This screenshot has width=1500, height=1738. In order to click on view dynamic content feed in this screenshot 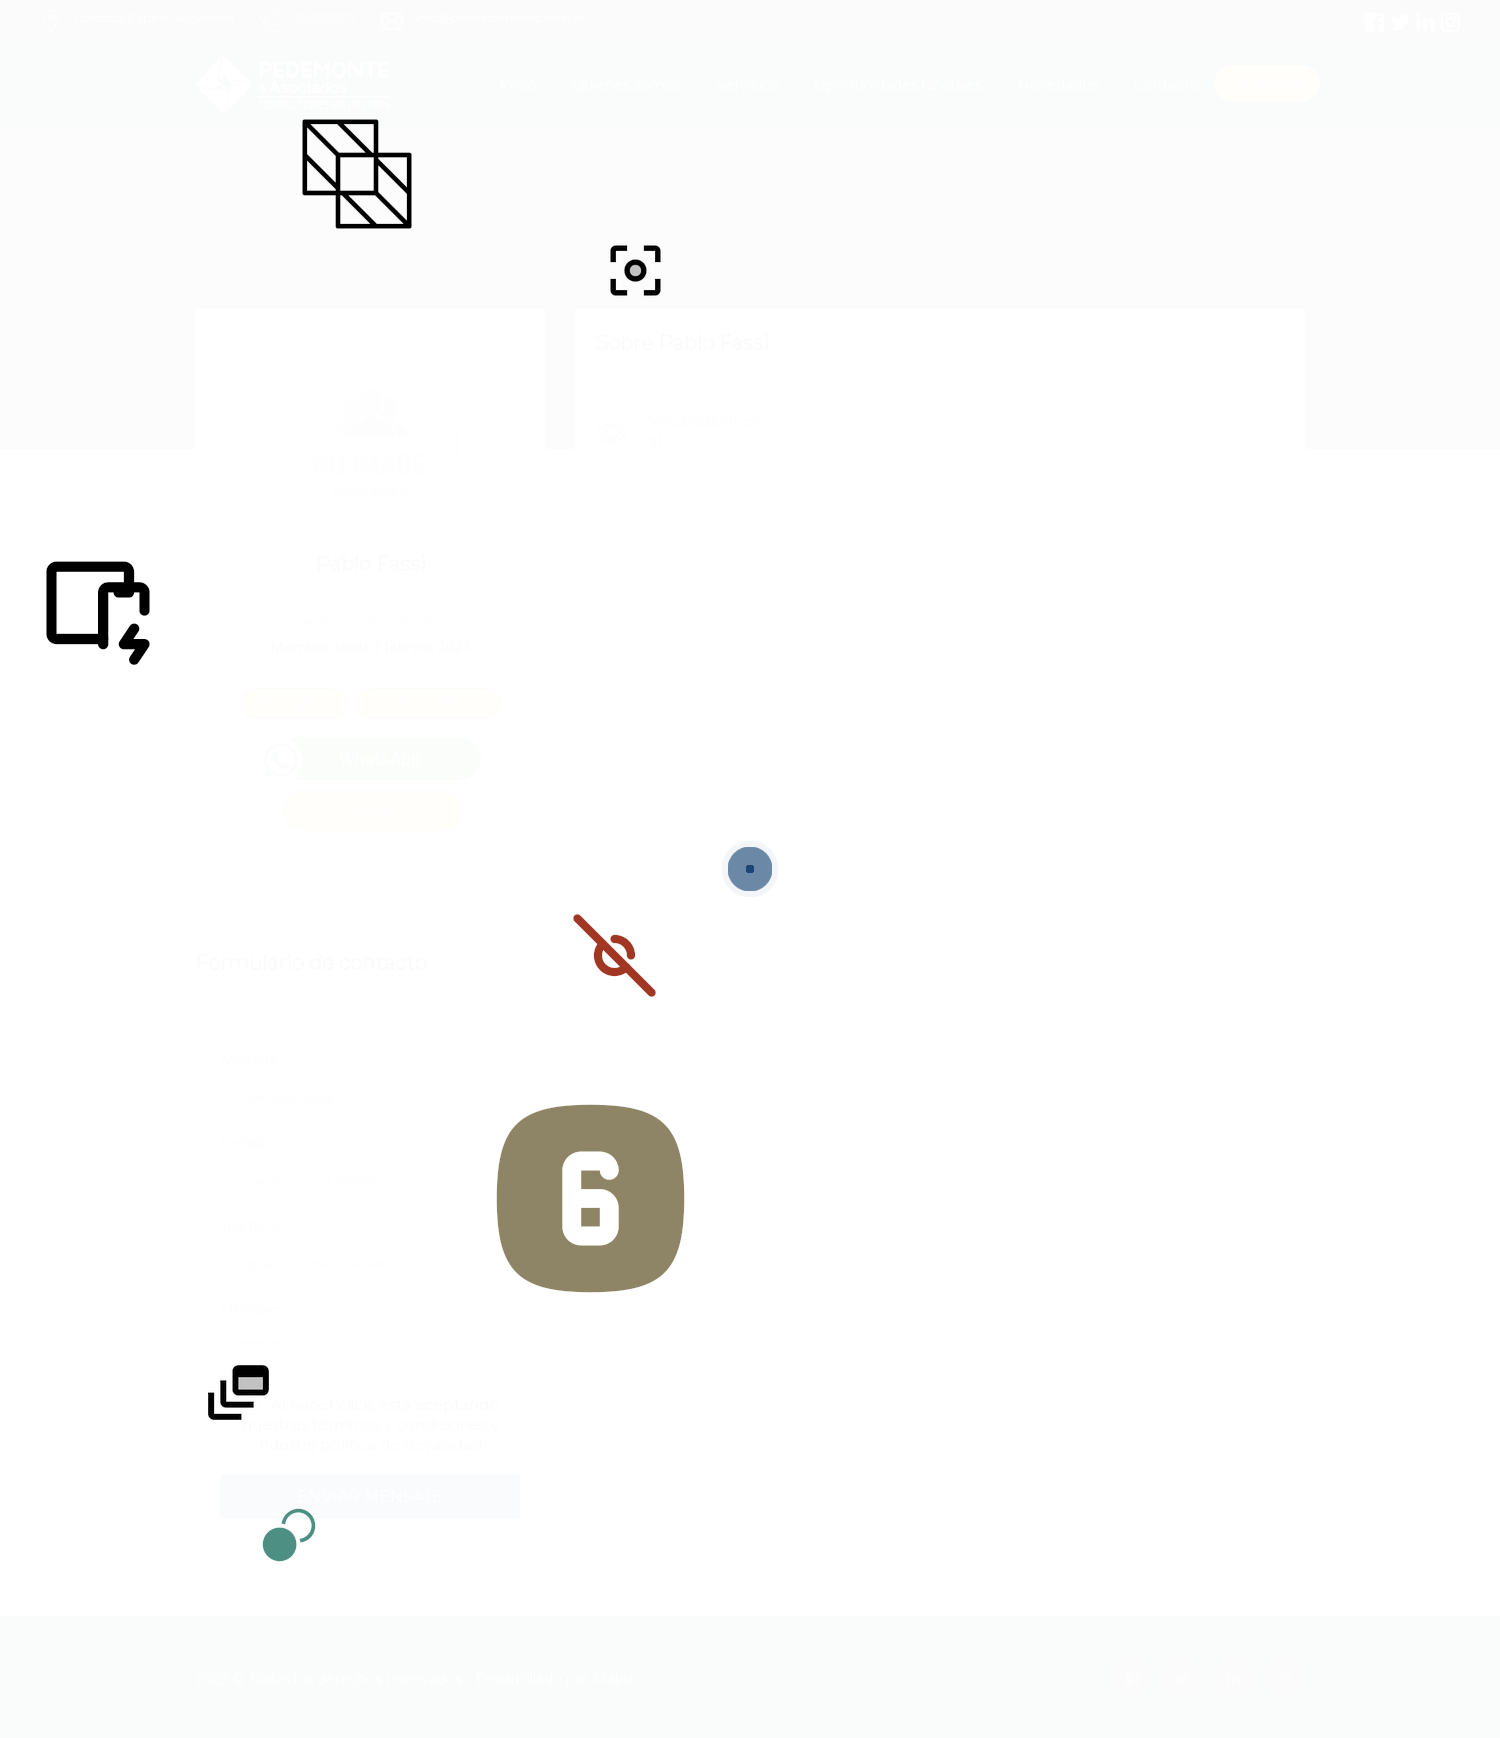, I will do `click(238, 1392)`.